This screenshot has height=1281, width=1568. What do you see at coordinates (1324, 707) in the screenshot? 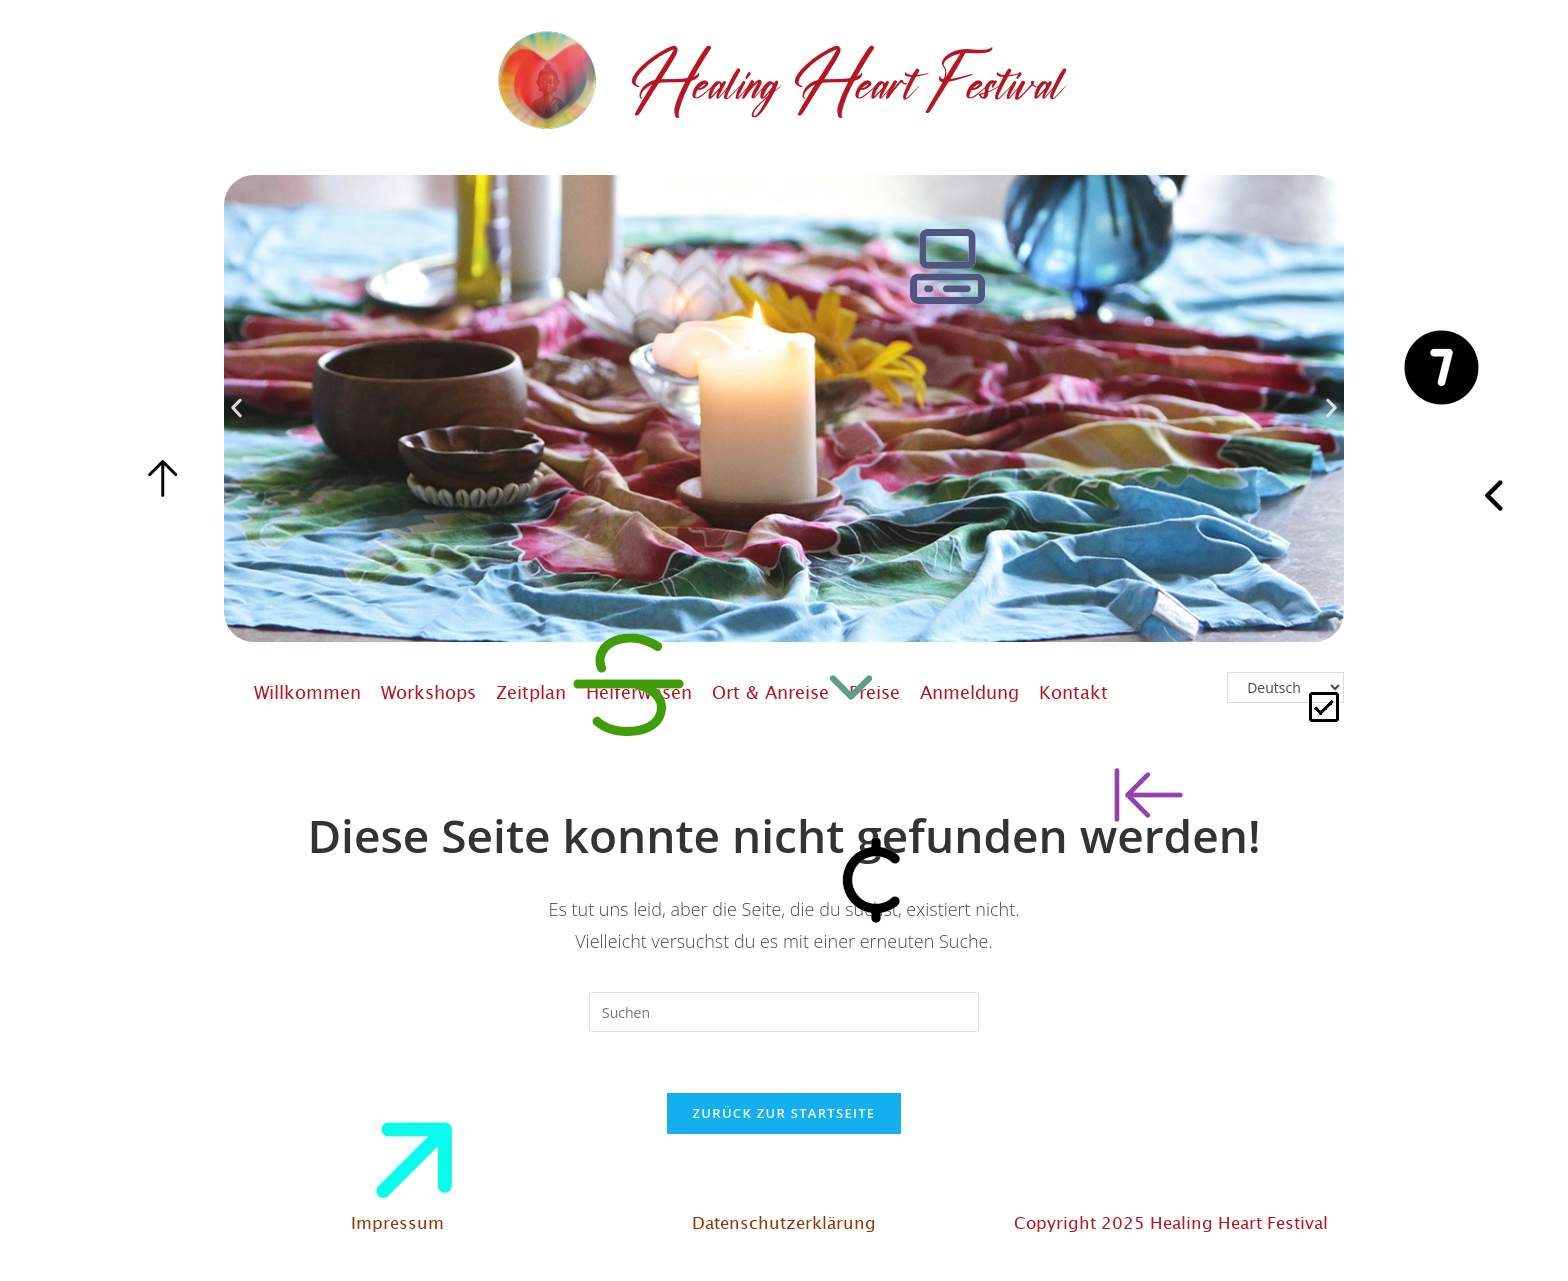
I see `select or confirm an option` at bounding box center [1324, 707].